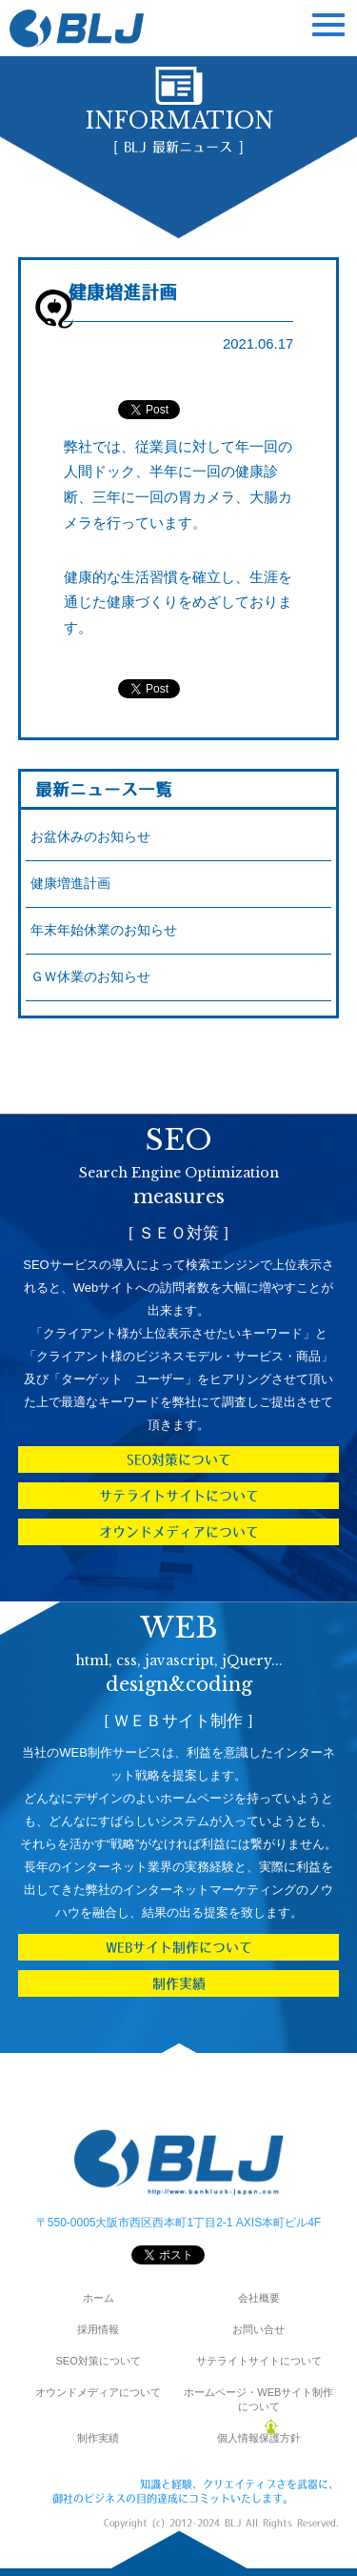 This screenshot has width=357, height=2576. I want to click on indicates a holy or divine character class, so click(270, 2425).